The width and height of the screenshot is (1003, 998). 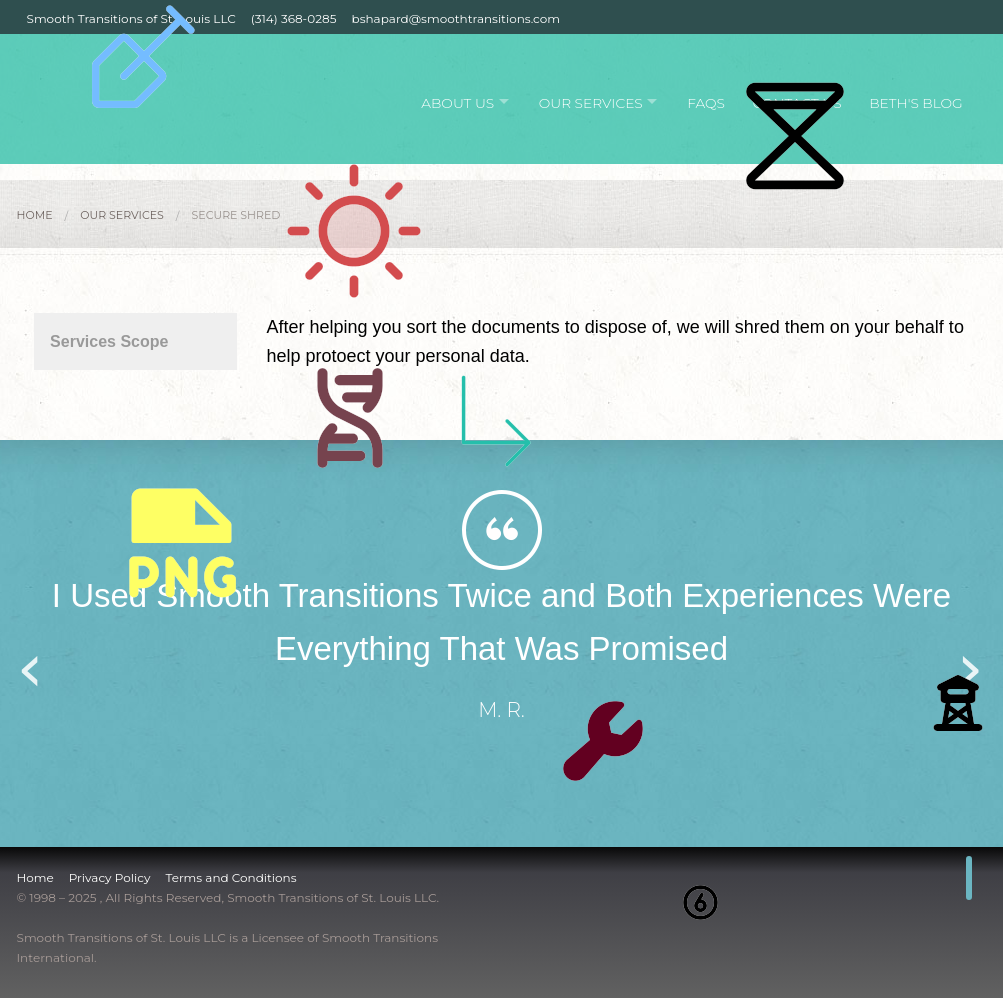 I want to click on access gardening or landscaping tools, so click(x=141, y=58).